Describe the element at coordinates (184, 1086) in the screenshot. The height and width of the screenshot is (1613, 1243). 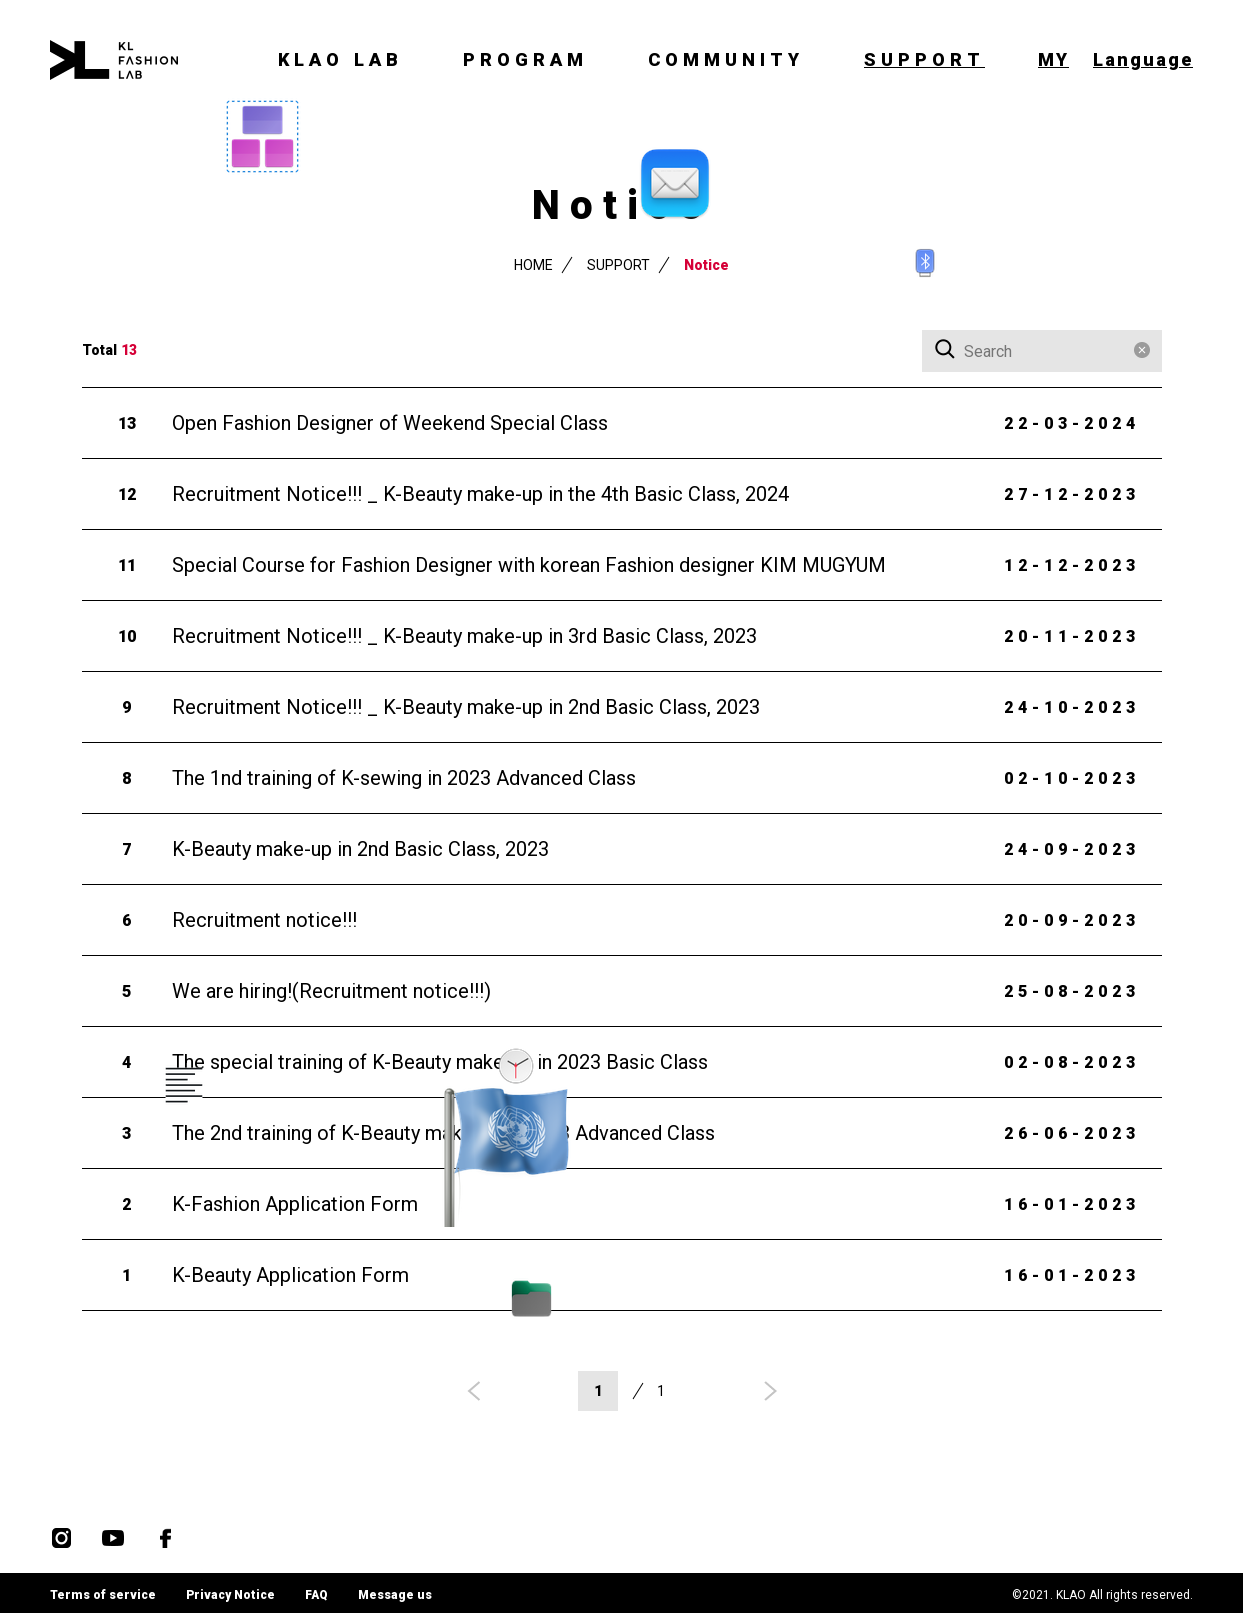
I see `align text to the left margin` at that location.